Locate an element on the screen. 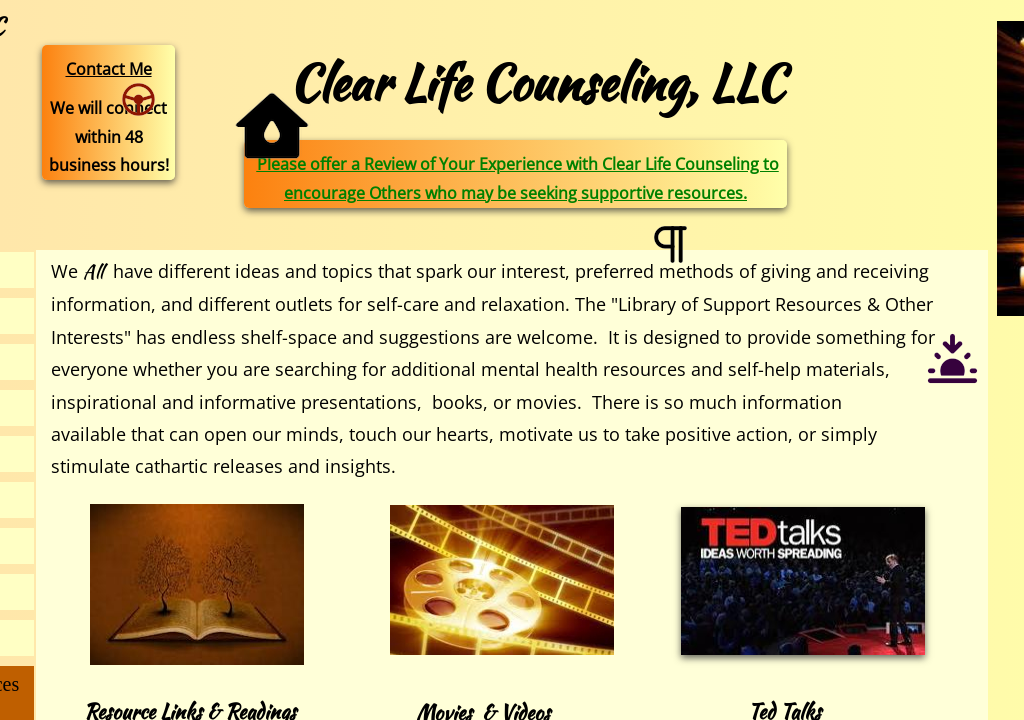 Image resolution: width=1024 pixels, height=720 pixels. indicates water damage or leak detected in home is located at coordinates (272, 127).